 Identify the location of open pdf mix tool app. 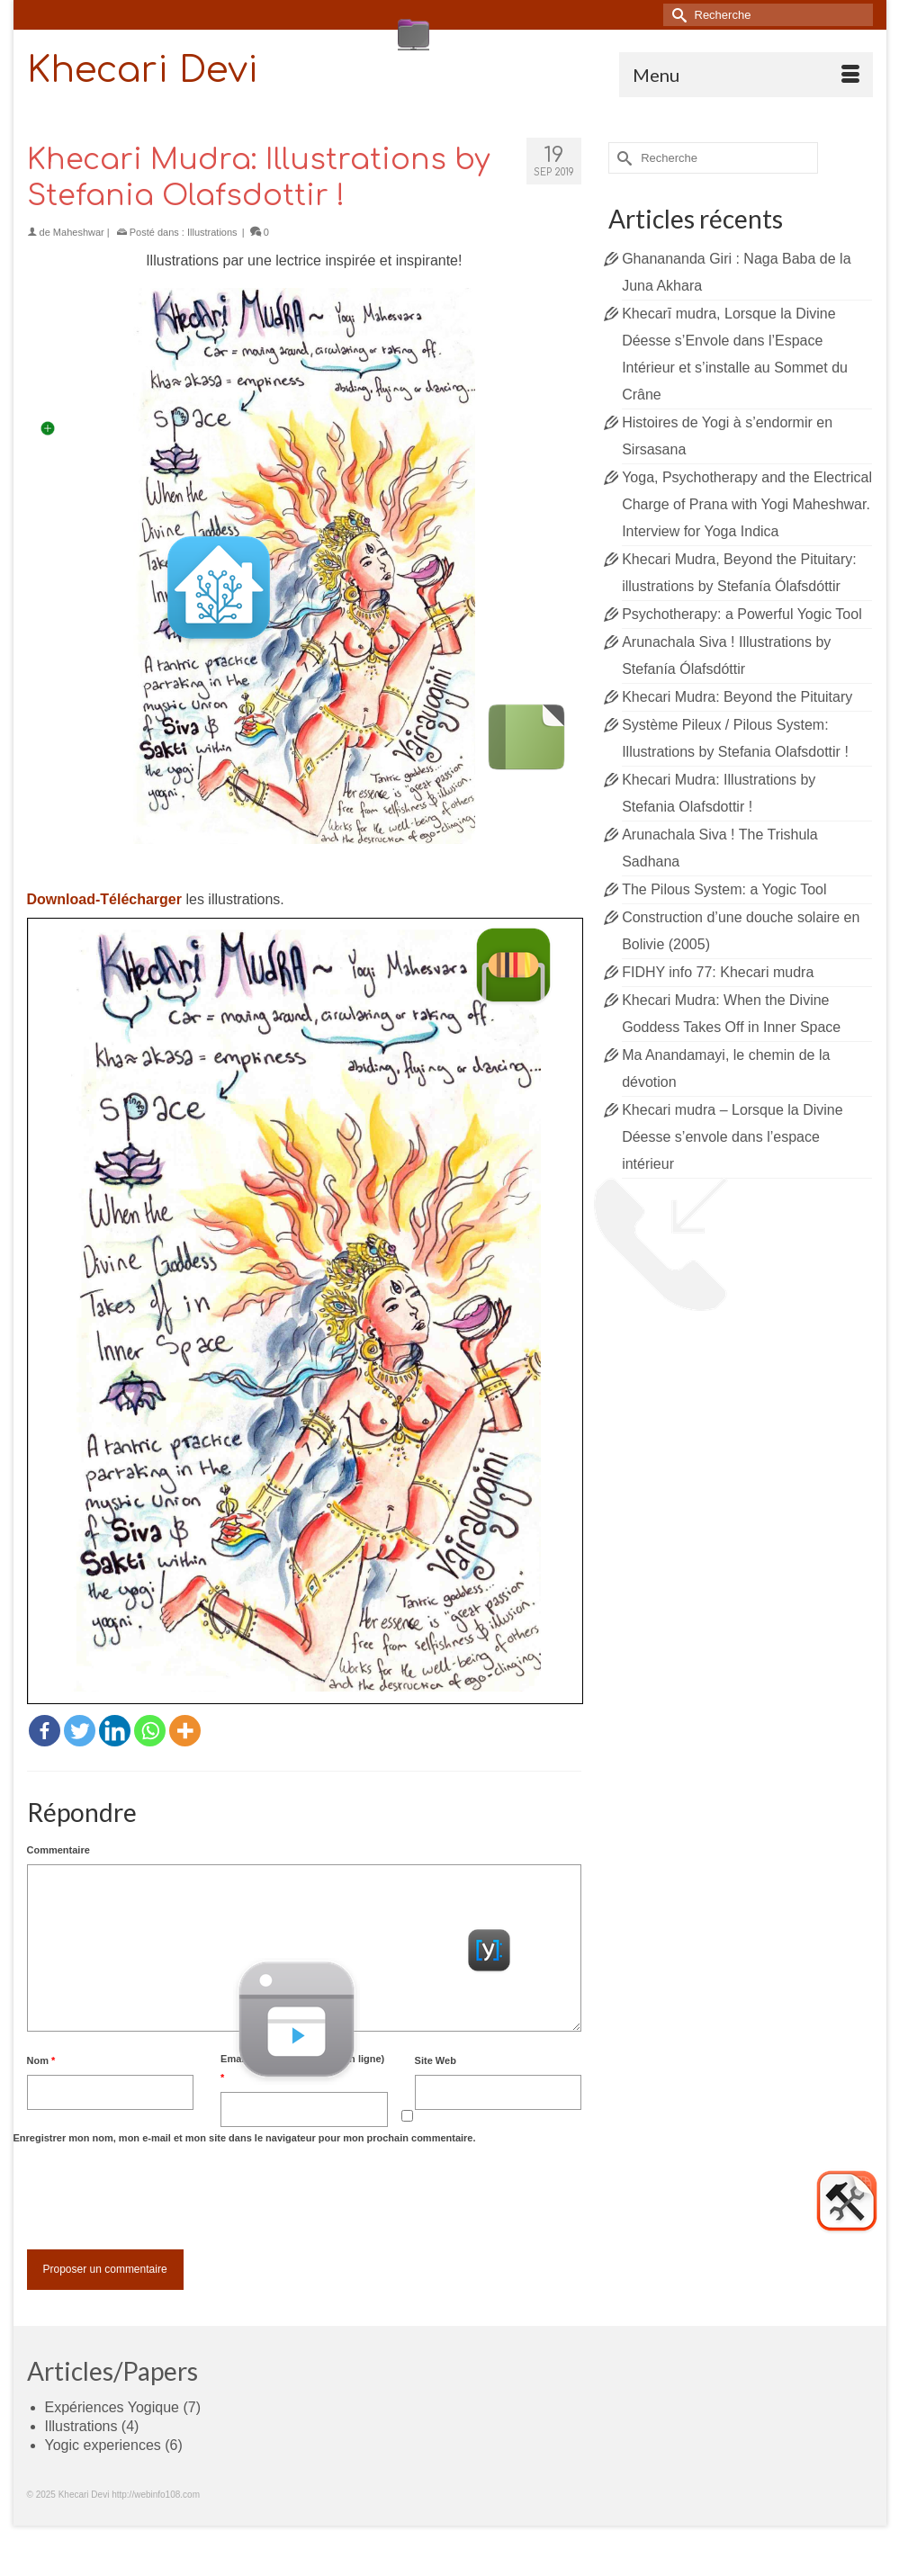
(847, 2201).